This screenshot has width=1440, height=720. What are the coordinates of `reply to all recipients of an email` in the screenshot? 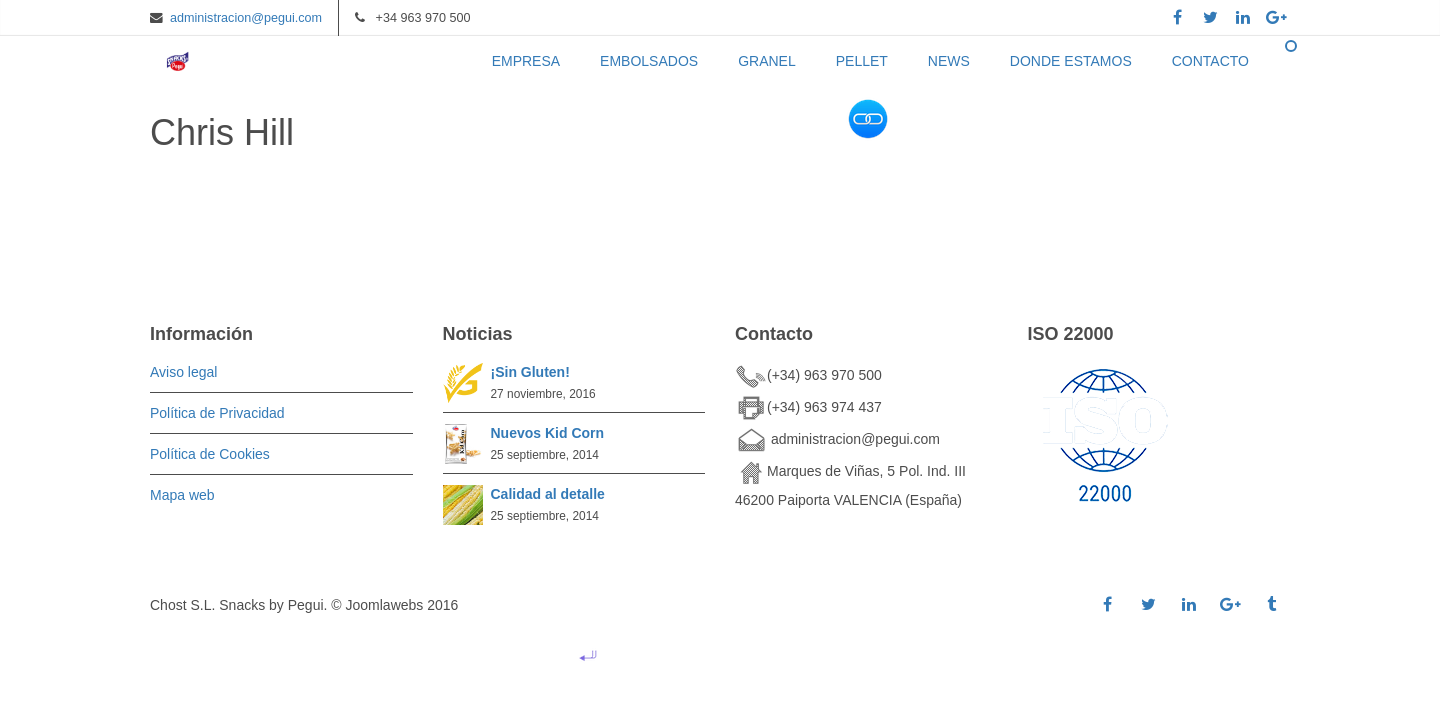 It's located at (587, 654).